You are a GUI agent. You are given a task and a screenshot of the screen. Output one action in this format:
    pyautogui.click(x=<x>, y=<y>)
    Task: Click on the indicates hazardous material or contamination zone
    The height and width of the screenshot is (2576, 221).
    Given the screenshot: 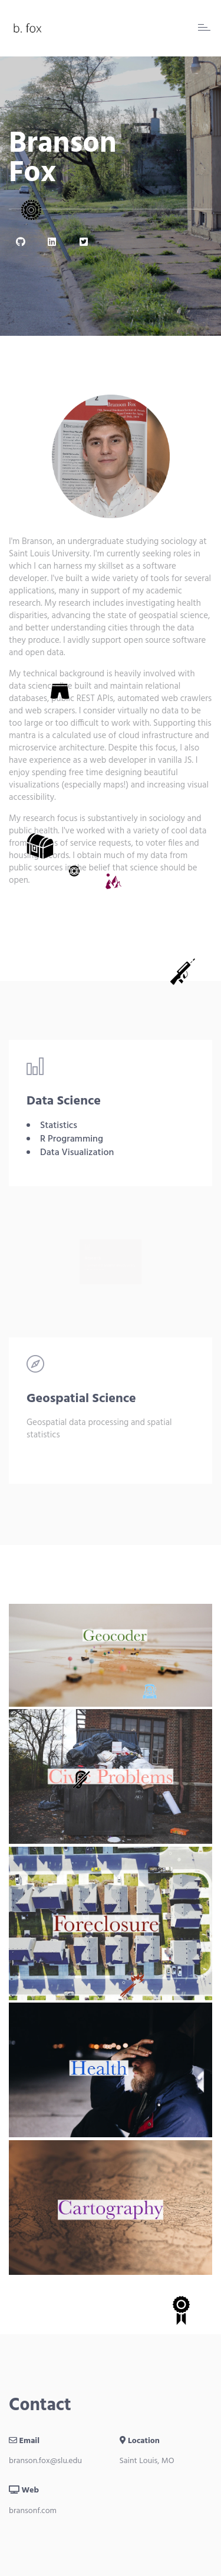 What is the action you would take?
    pyautogui.click(x=150, y=1691)
    